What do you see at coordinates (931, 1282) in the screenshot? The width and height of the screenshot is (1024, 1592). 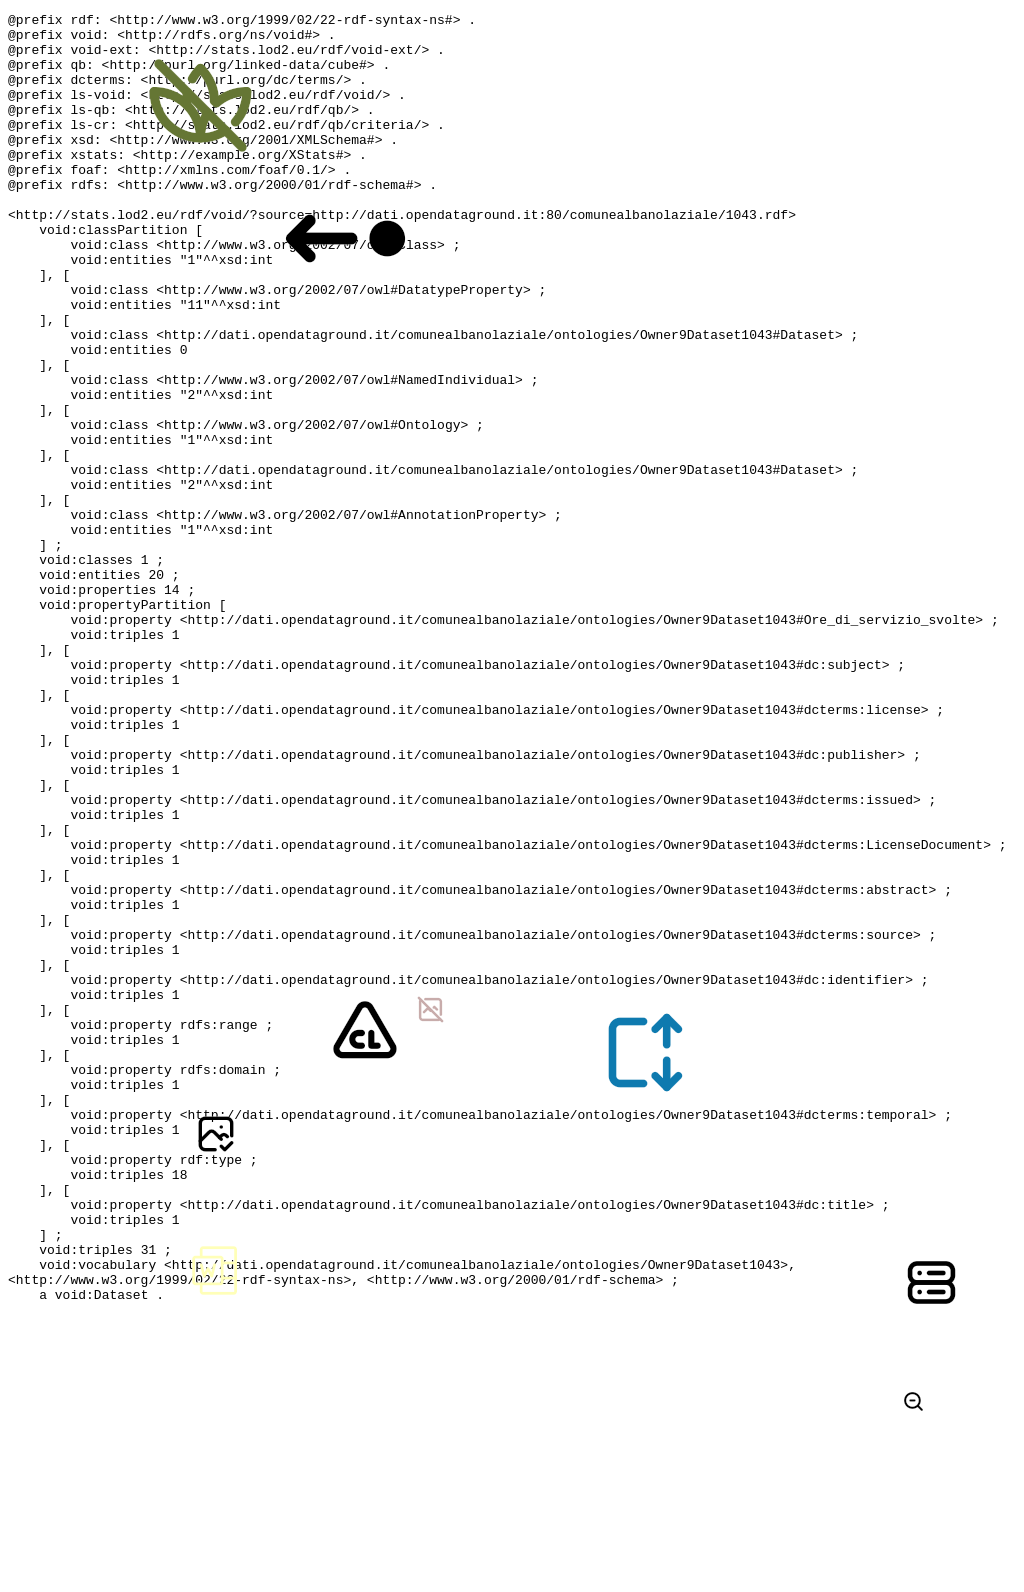 I see `view server status` at bounding box center [931, 1282].